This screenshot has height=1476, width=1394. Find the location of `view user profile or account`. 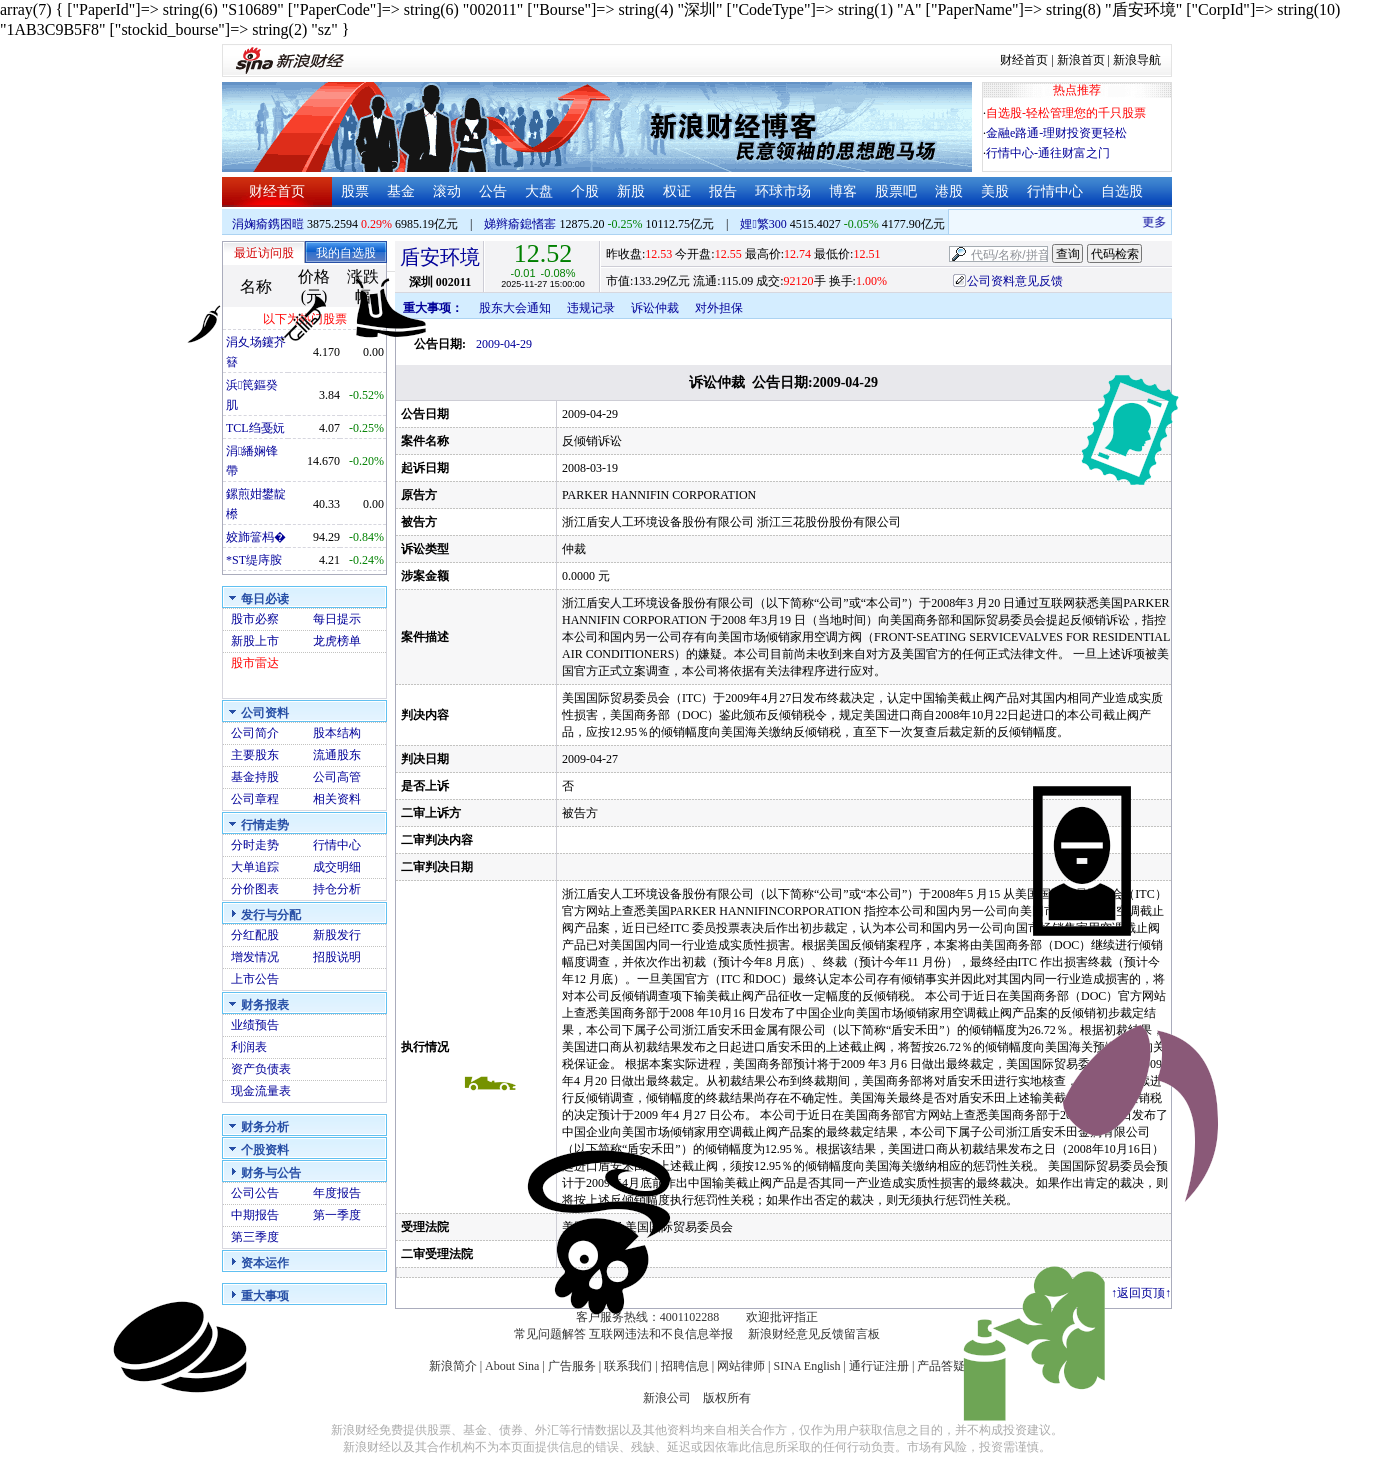

view user profile or account is located at coordinates (1082, 861).